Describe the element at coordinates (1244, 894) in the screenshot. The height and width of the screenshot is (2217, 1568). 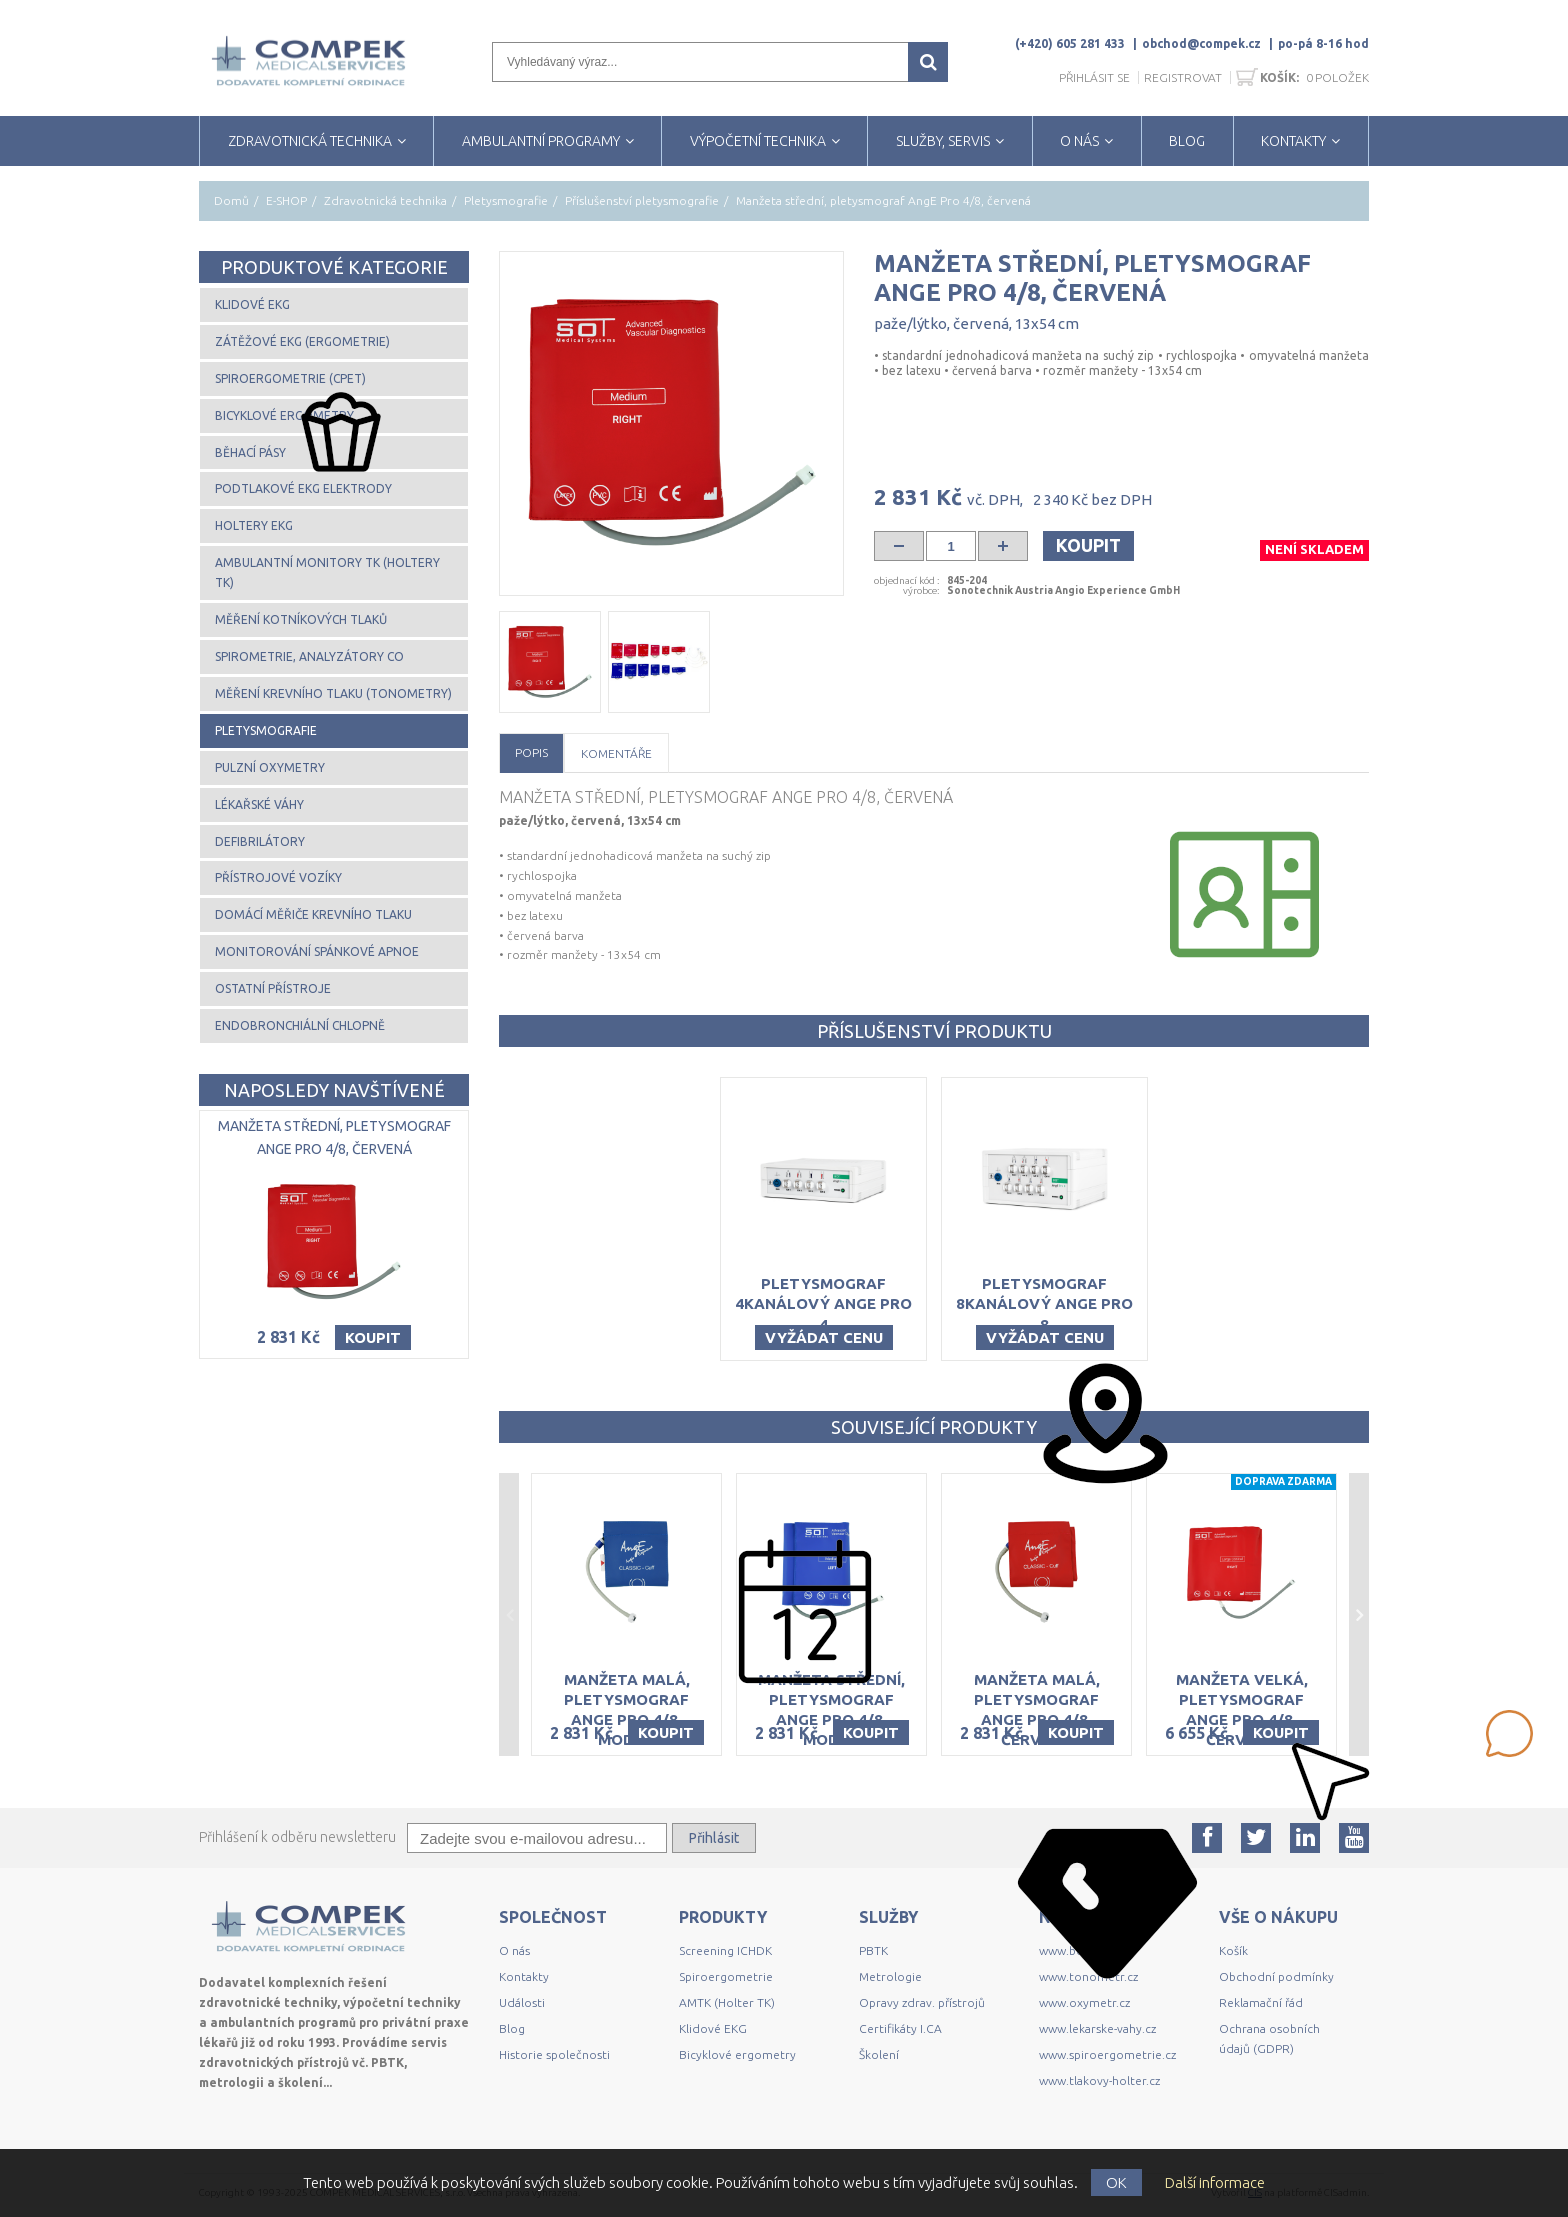
I see `start or join a video conference` at that location.